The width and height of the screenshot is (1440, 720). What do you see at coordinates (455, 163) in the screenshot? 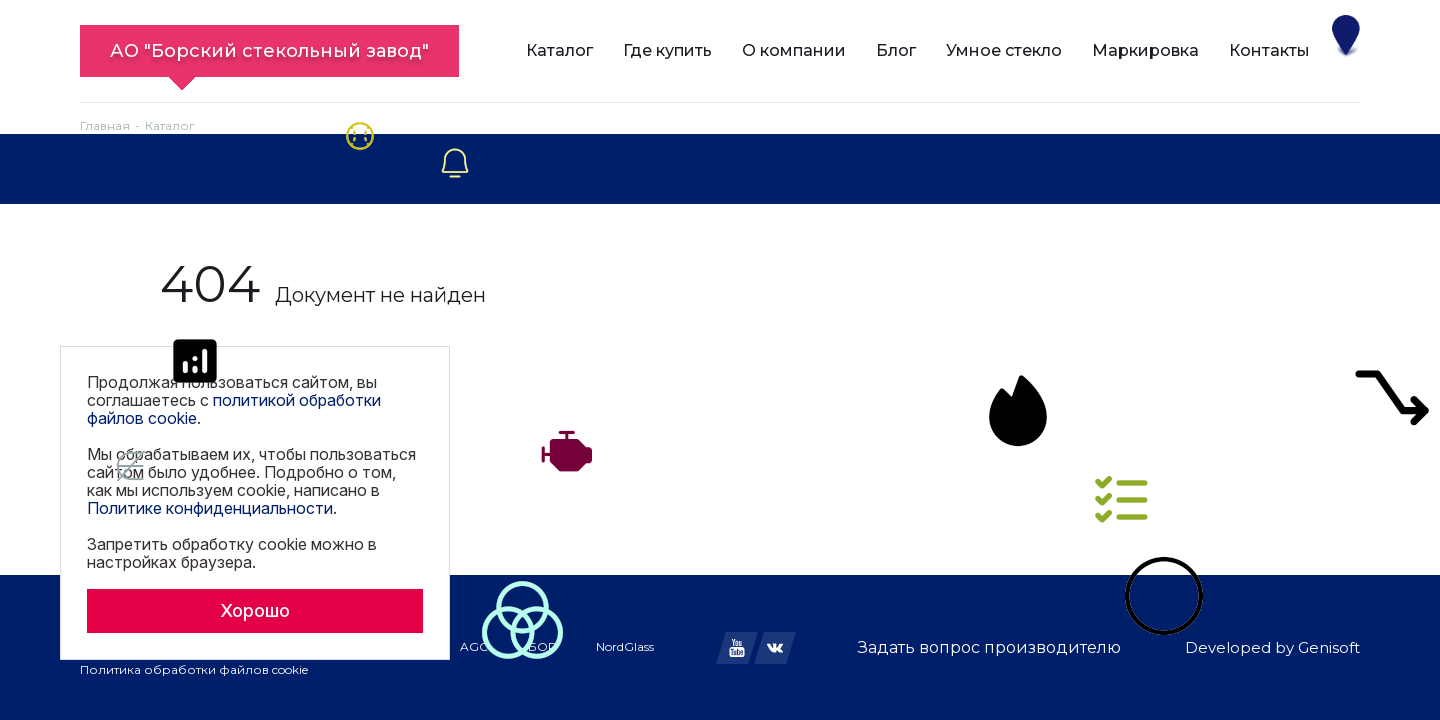
I see `view notifications` at bounding box center [455, 163].